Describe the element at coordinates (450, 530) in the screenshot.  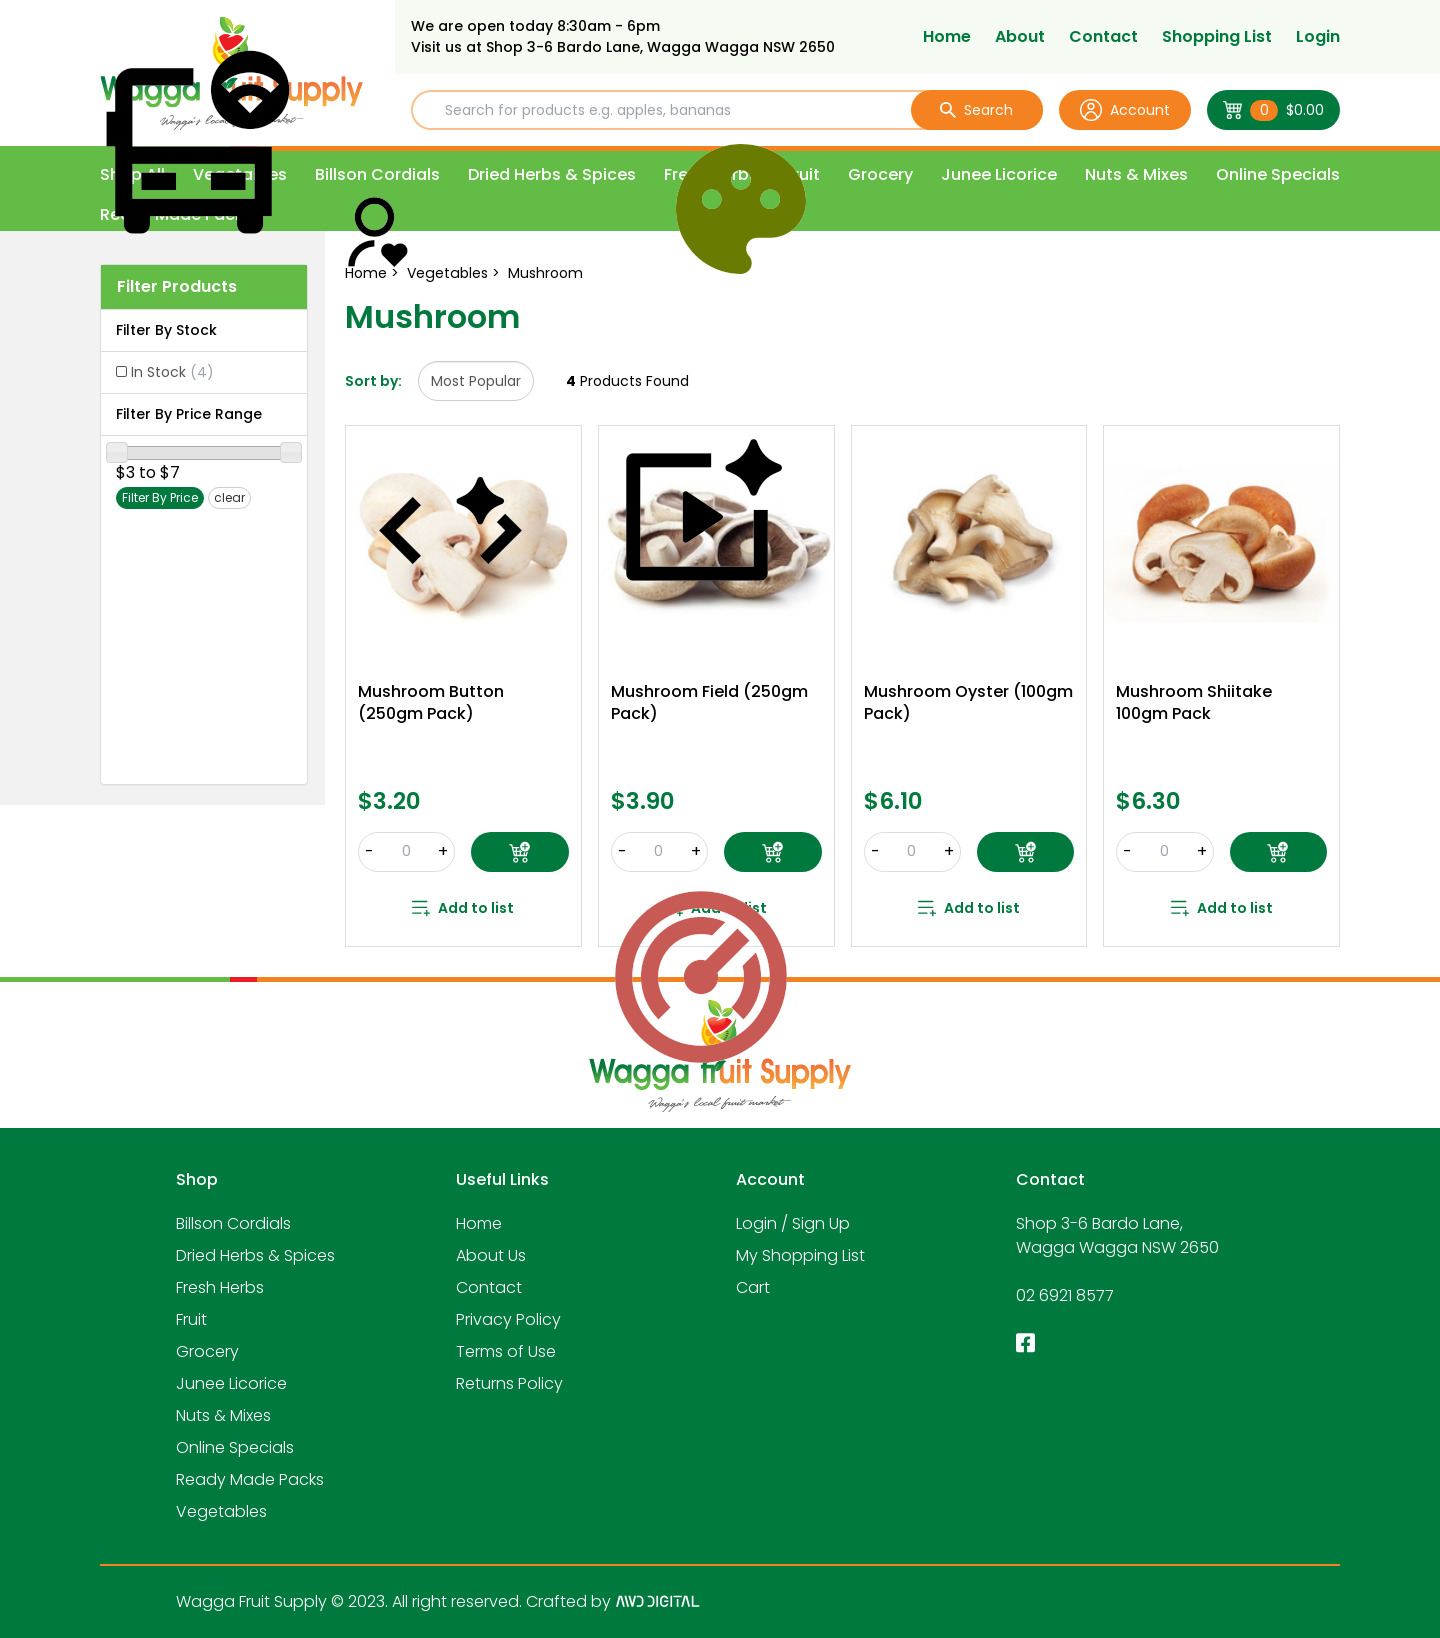
I see `access AI-powered code assistance` at that location.